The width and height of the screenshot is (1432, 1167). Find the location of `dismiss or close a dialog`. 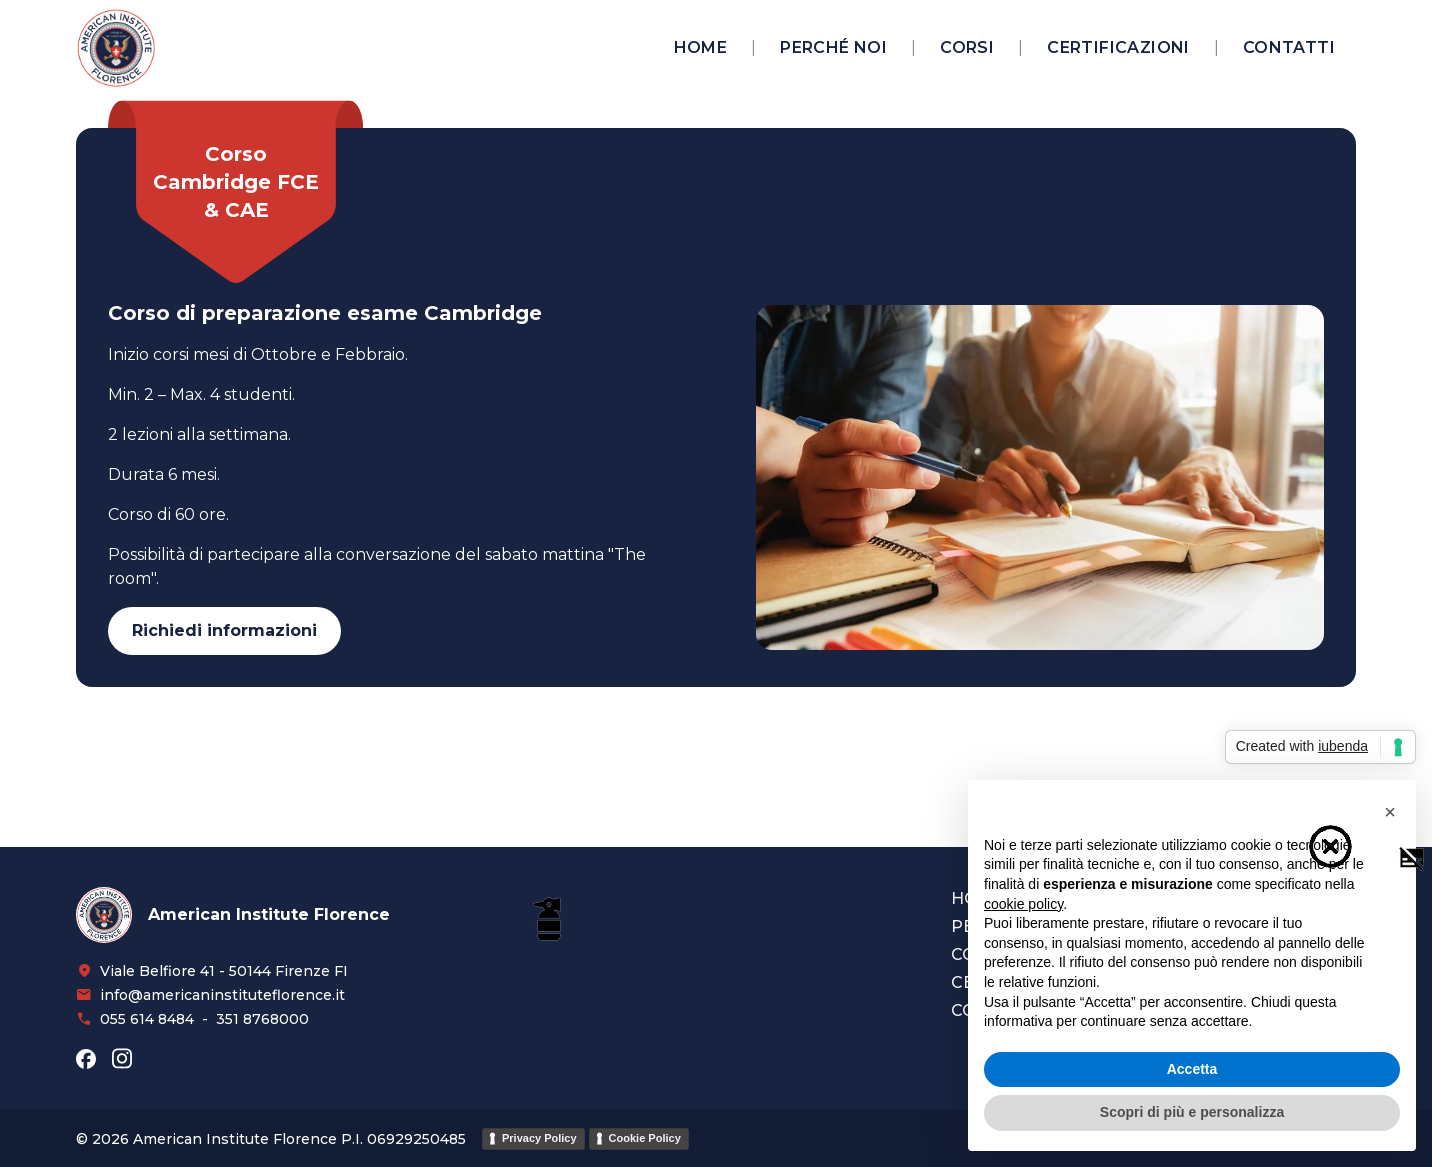

dismiss or close a dialog is located at coordinates (1330, 846).